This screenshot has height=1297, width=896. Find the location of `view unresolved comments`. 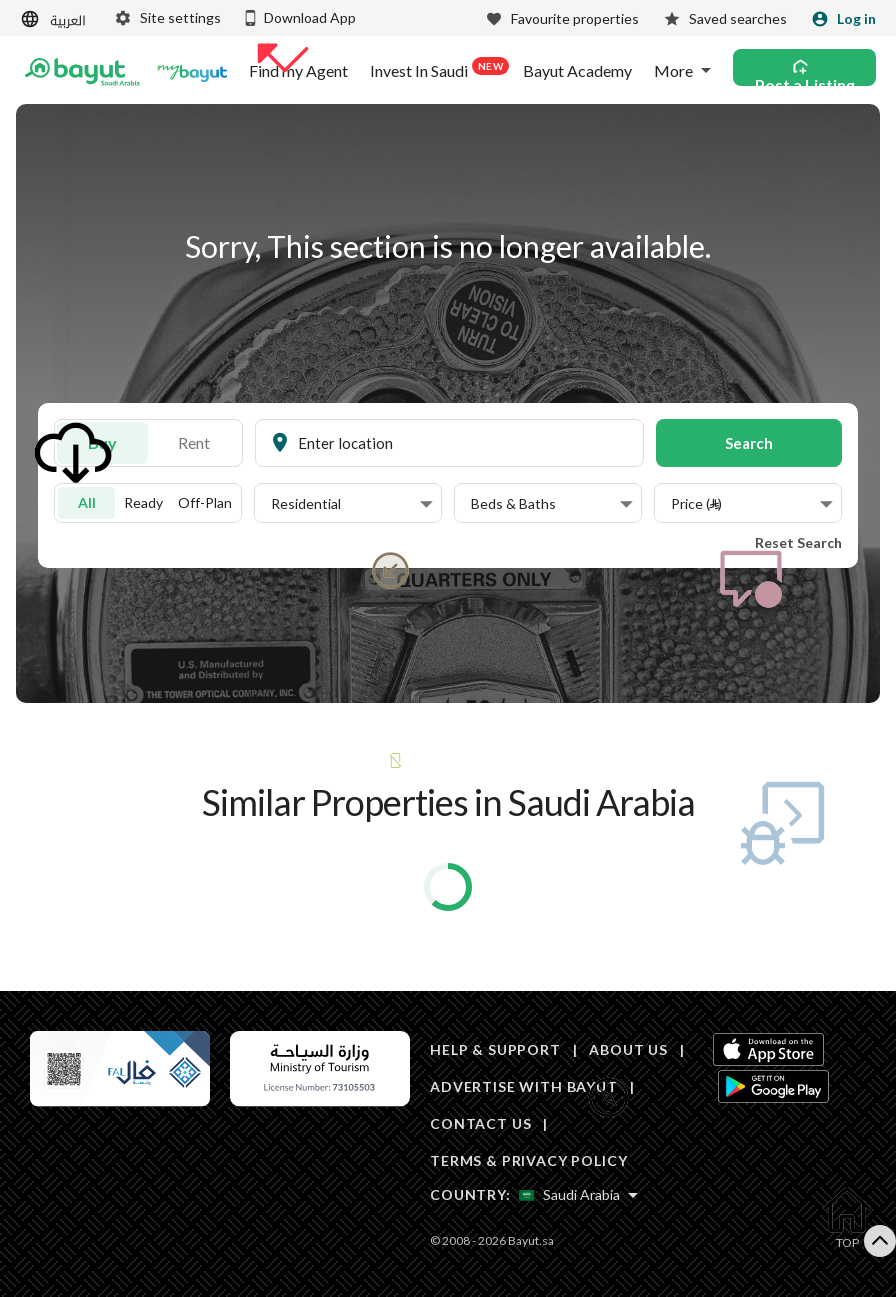

view unresolved comments is located at coordinates (751, 577).